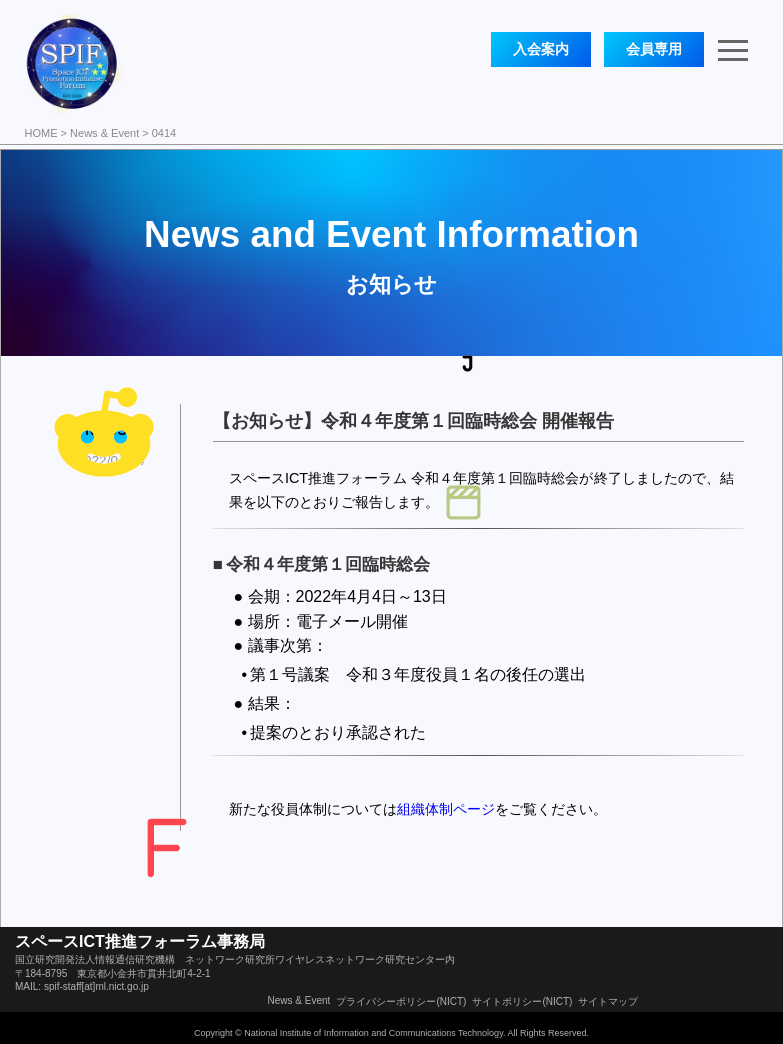 Image resolution: width=783 pixels, height=1044 pixels. What do you see at coordinates (463, 502) in the screenshot?
I see `freeze the top row in a spreadsheet` at bounding box center [463, 502].